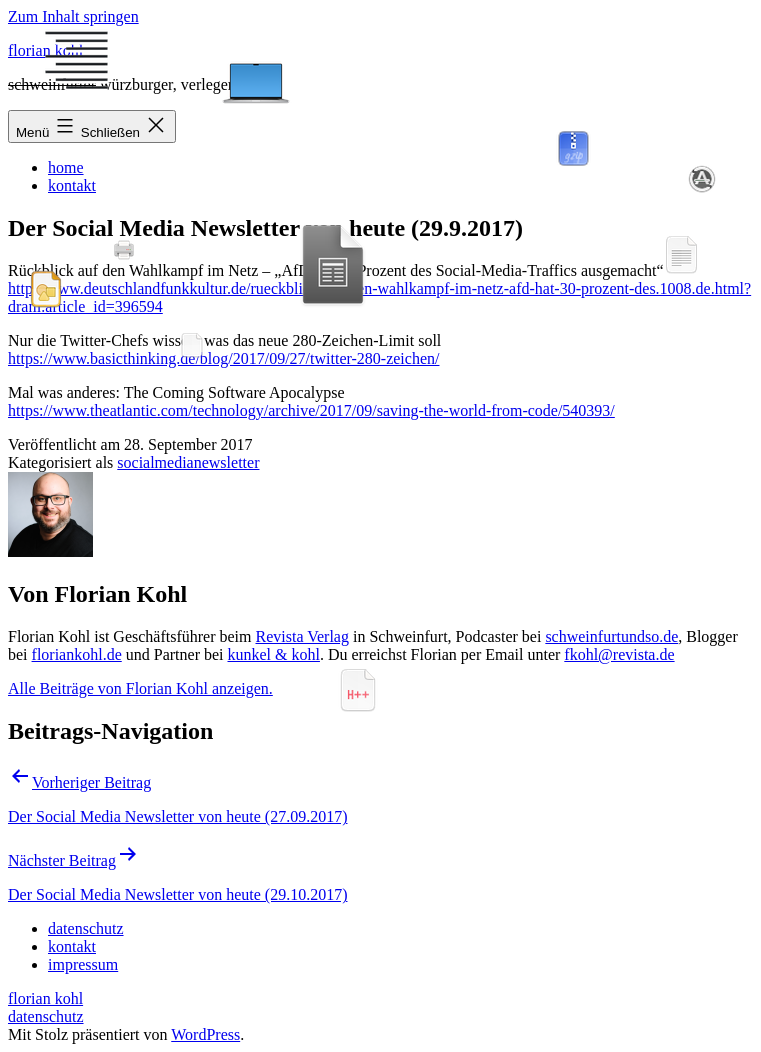  What do you see at coordinates (256, 81) in the screenshot?
I see `represents this macbook pro in system settings or about this mac` at bounding box center [256, 81].